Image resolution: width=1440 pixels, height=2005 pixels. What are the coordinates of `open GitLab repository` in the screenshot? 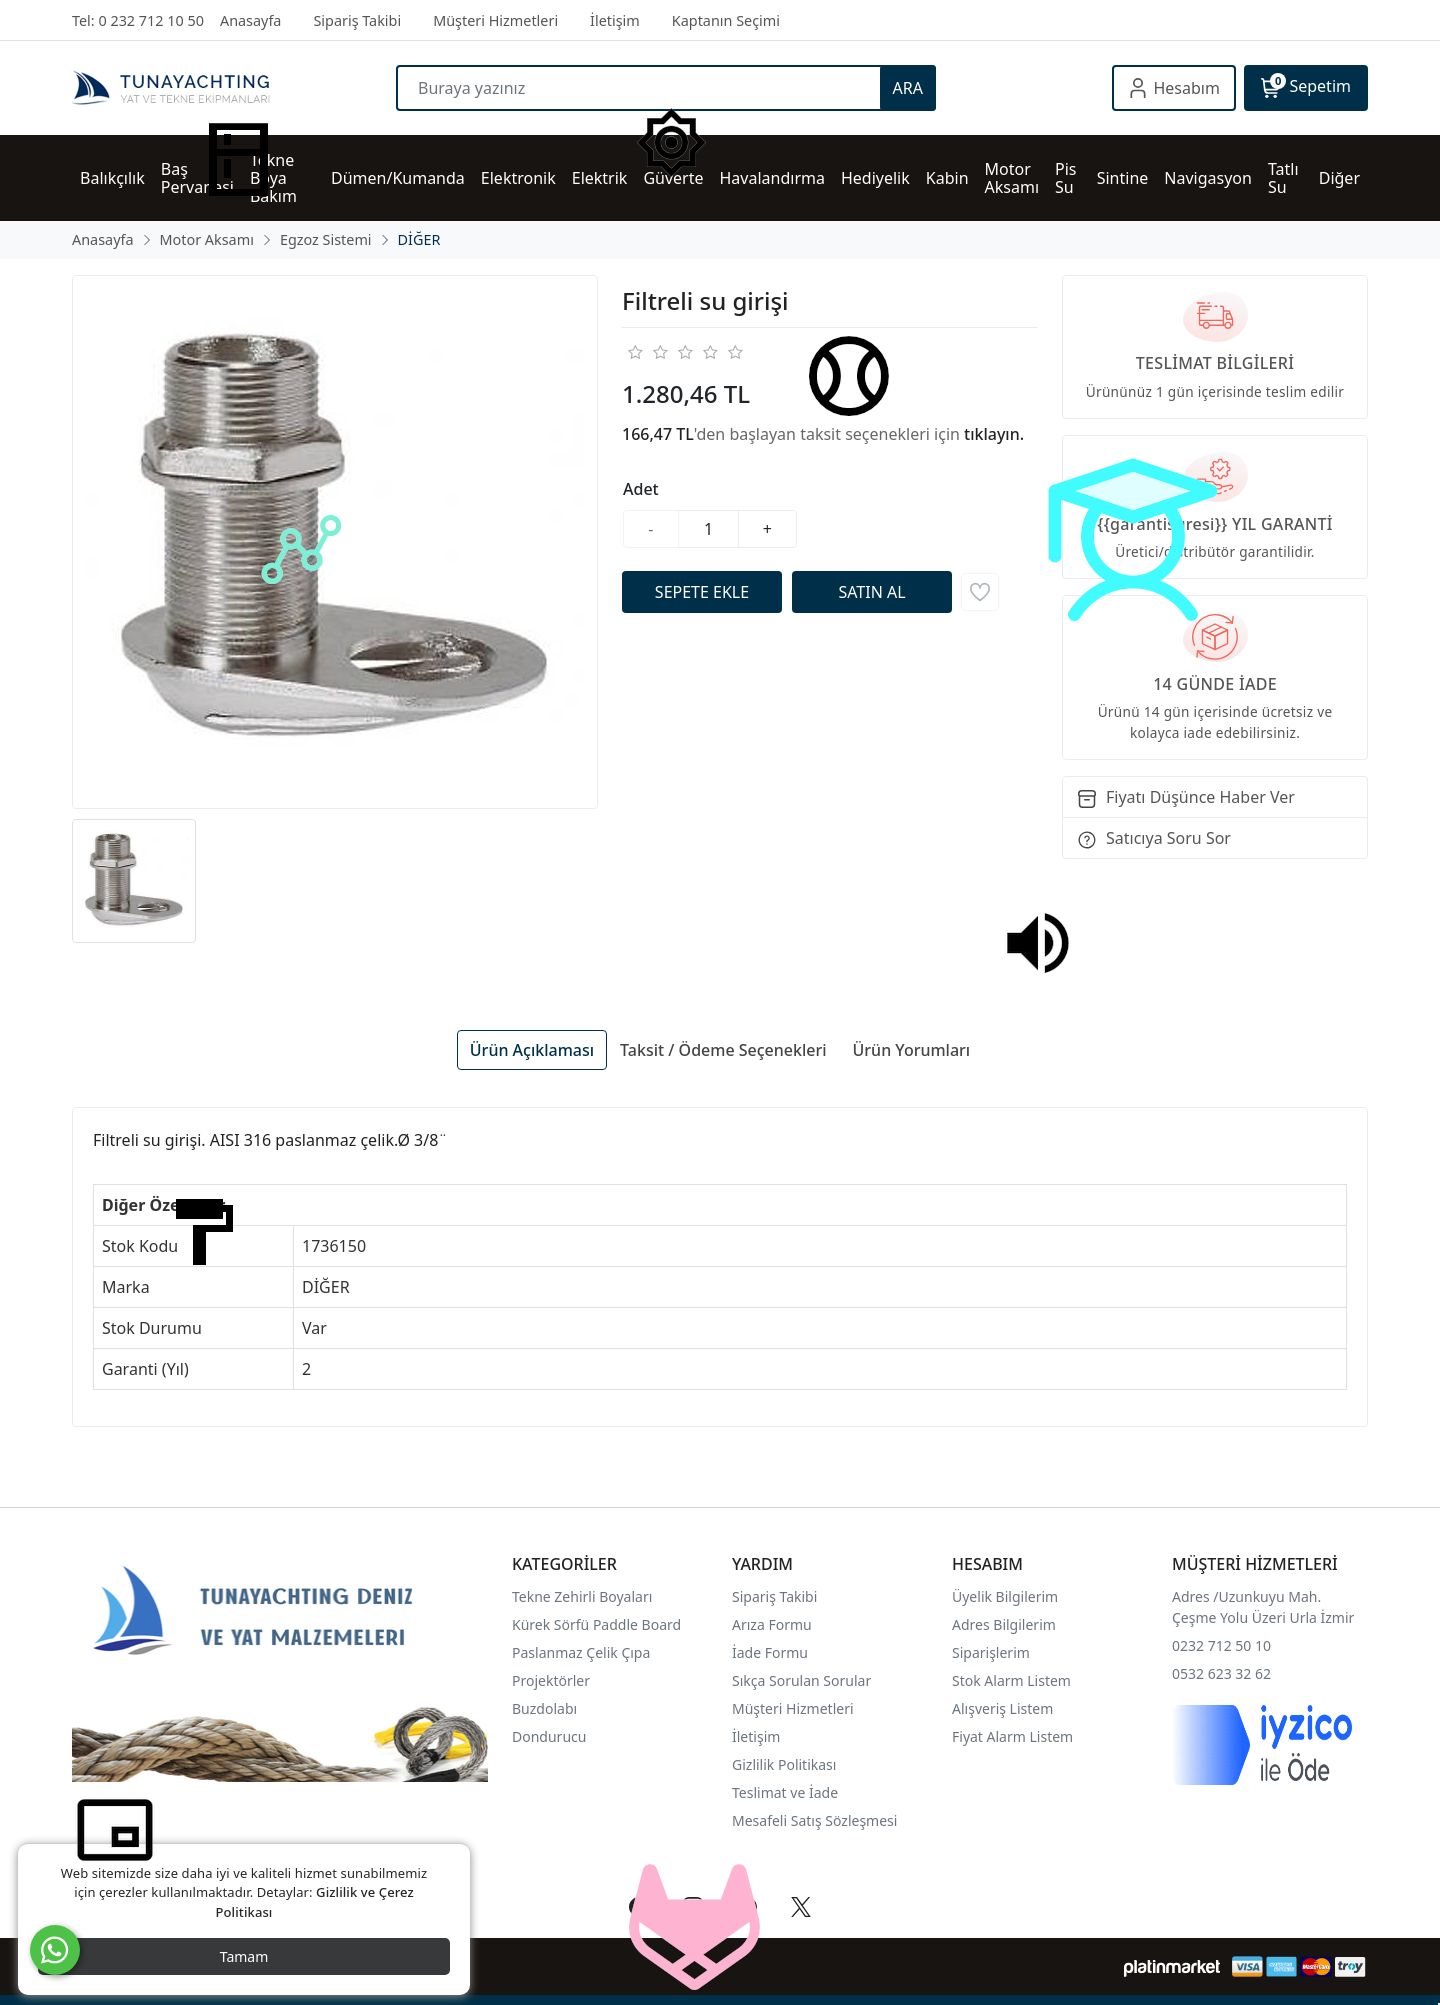 It's located at (694, 1924).